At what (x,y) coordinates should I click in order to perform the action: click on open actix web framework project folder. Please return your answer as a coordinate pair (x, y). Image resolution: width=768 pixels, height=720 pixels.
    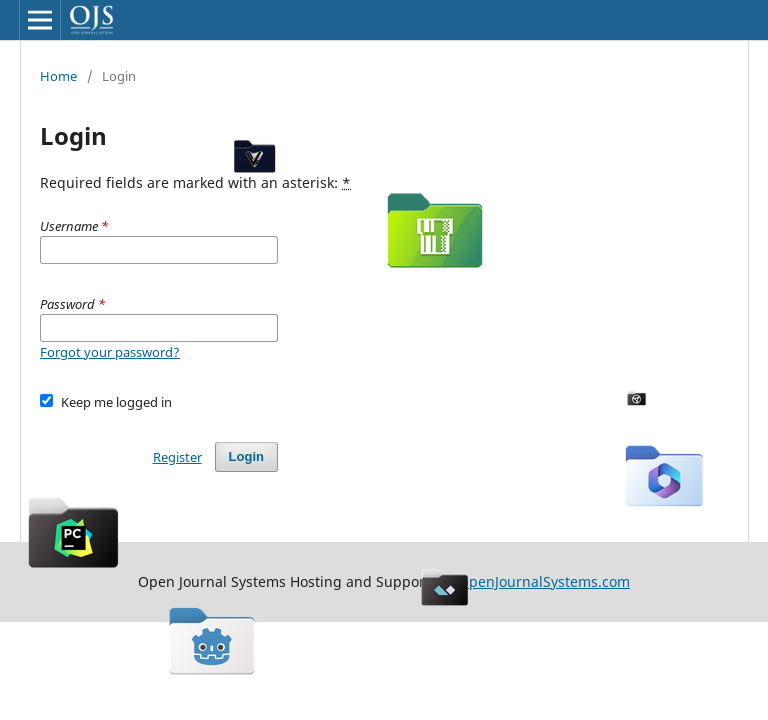
    Looking at the image, I should click on (636, 398).